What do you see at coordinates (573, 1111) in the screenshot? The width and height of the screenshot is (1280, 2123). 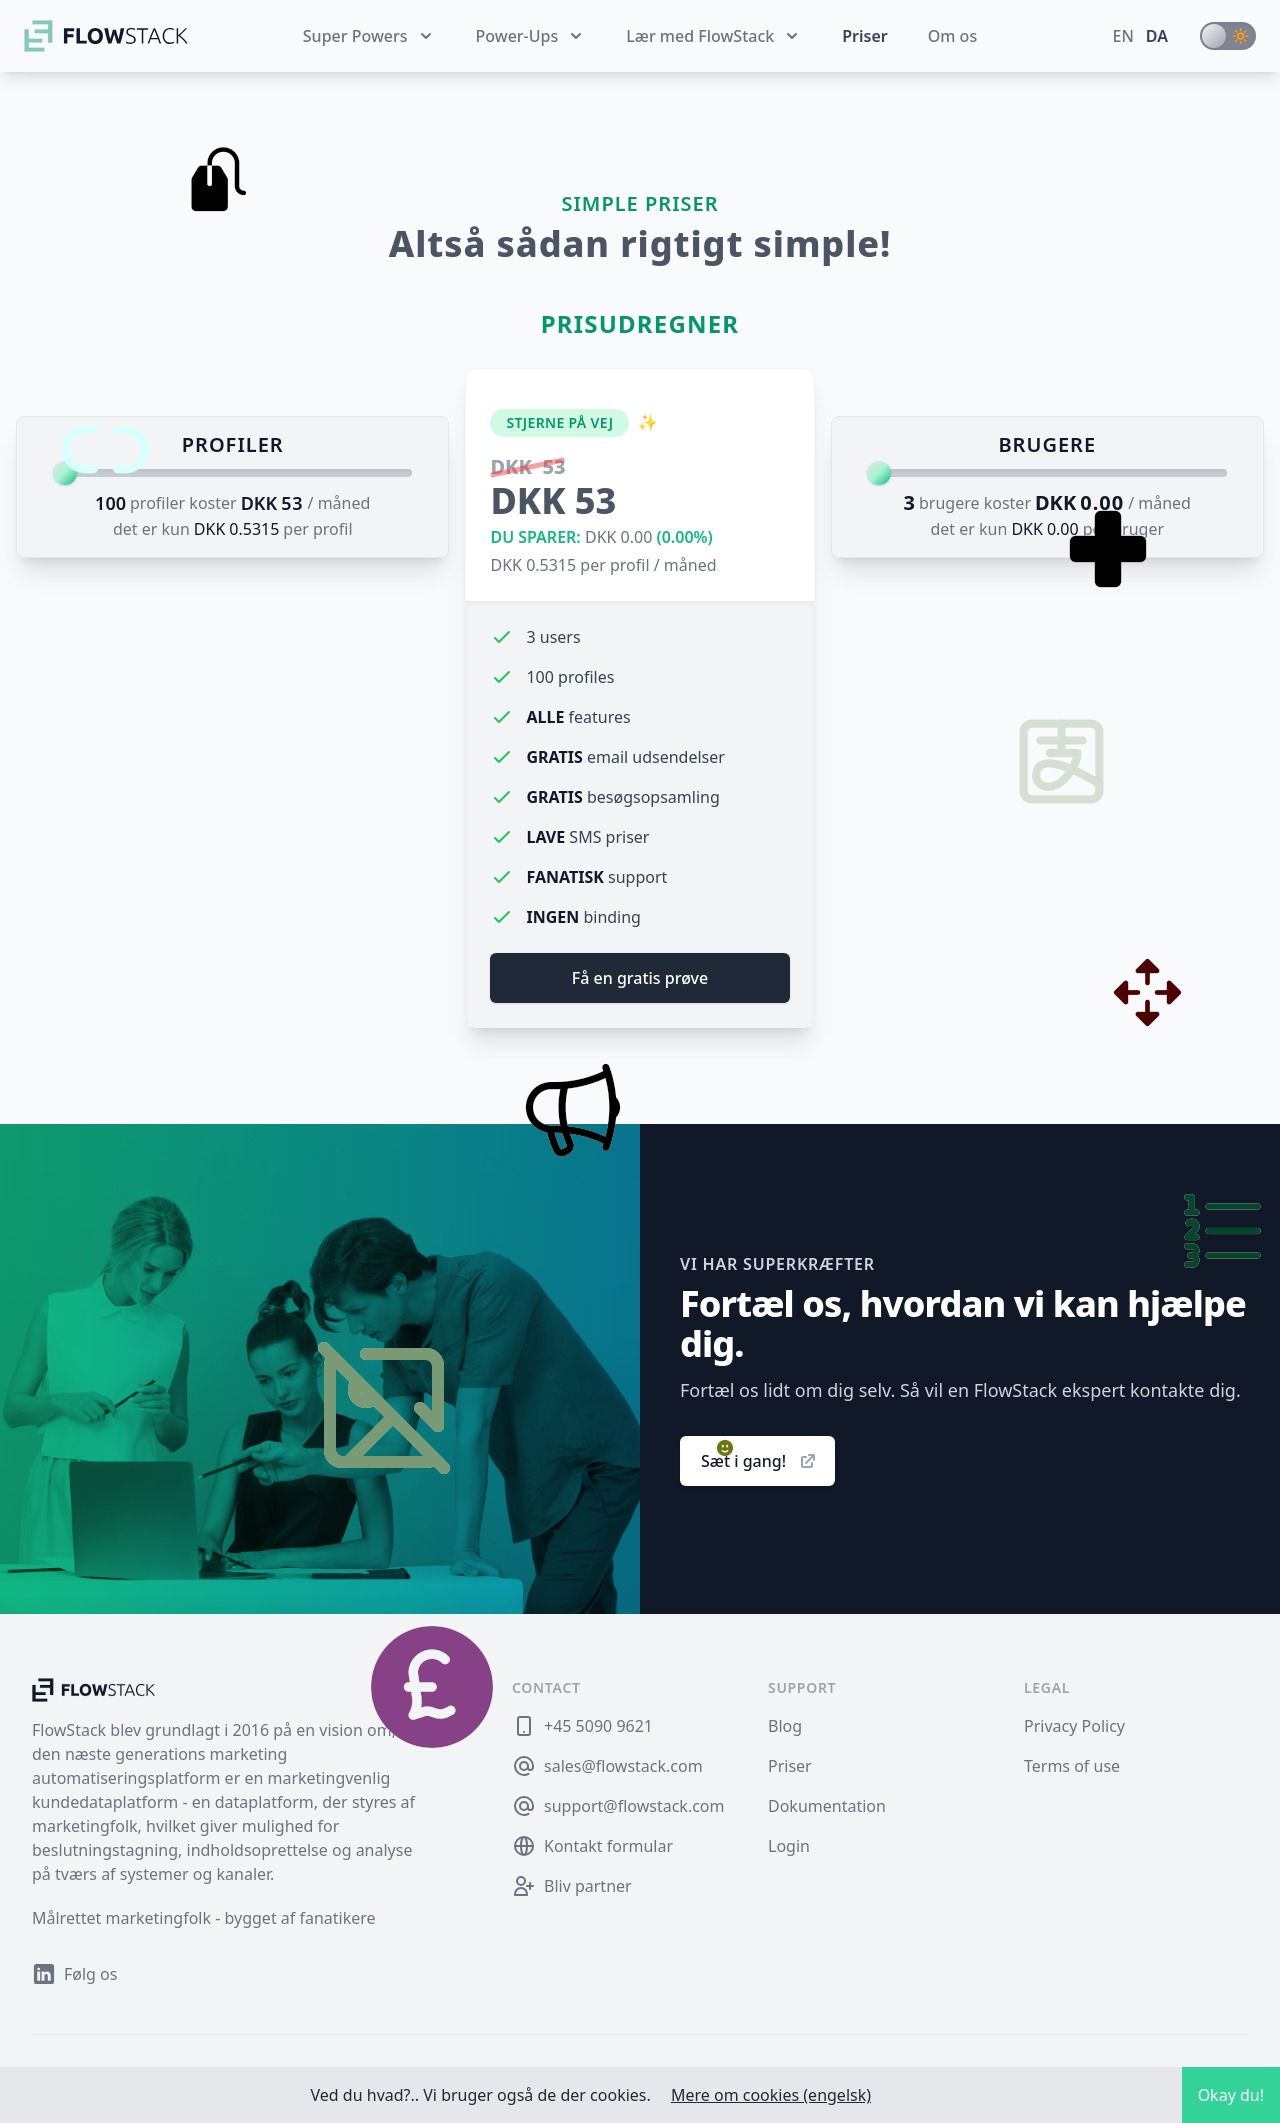 I see `view announcements or alerts` at bounding box center [573, 1111].